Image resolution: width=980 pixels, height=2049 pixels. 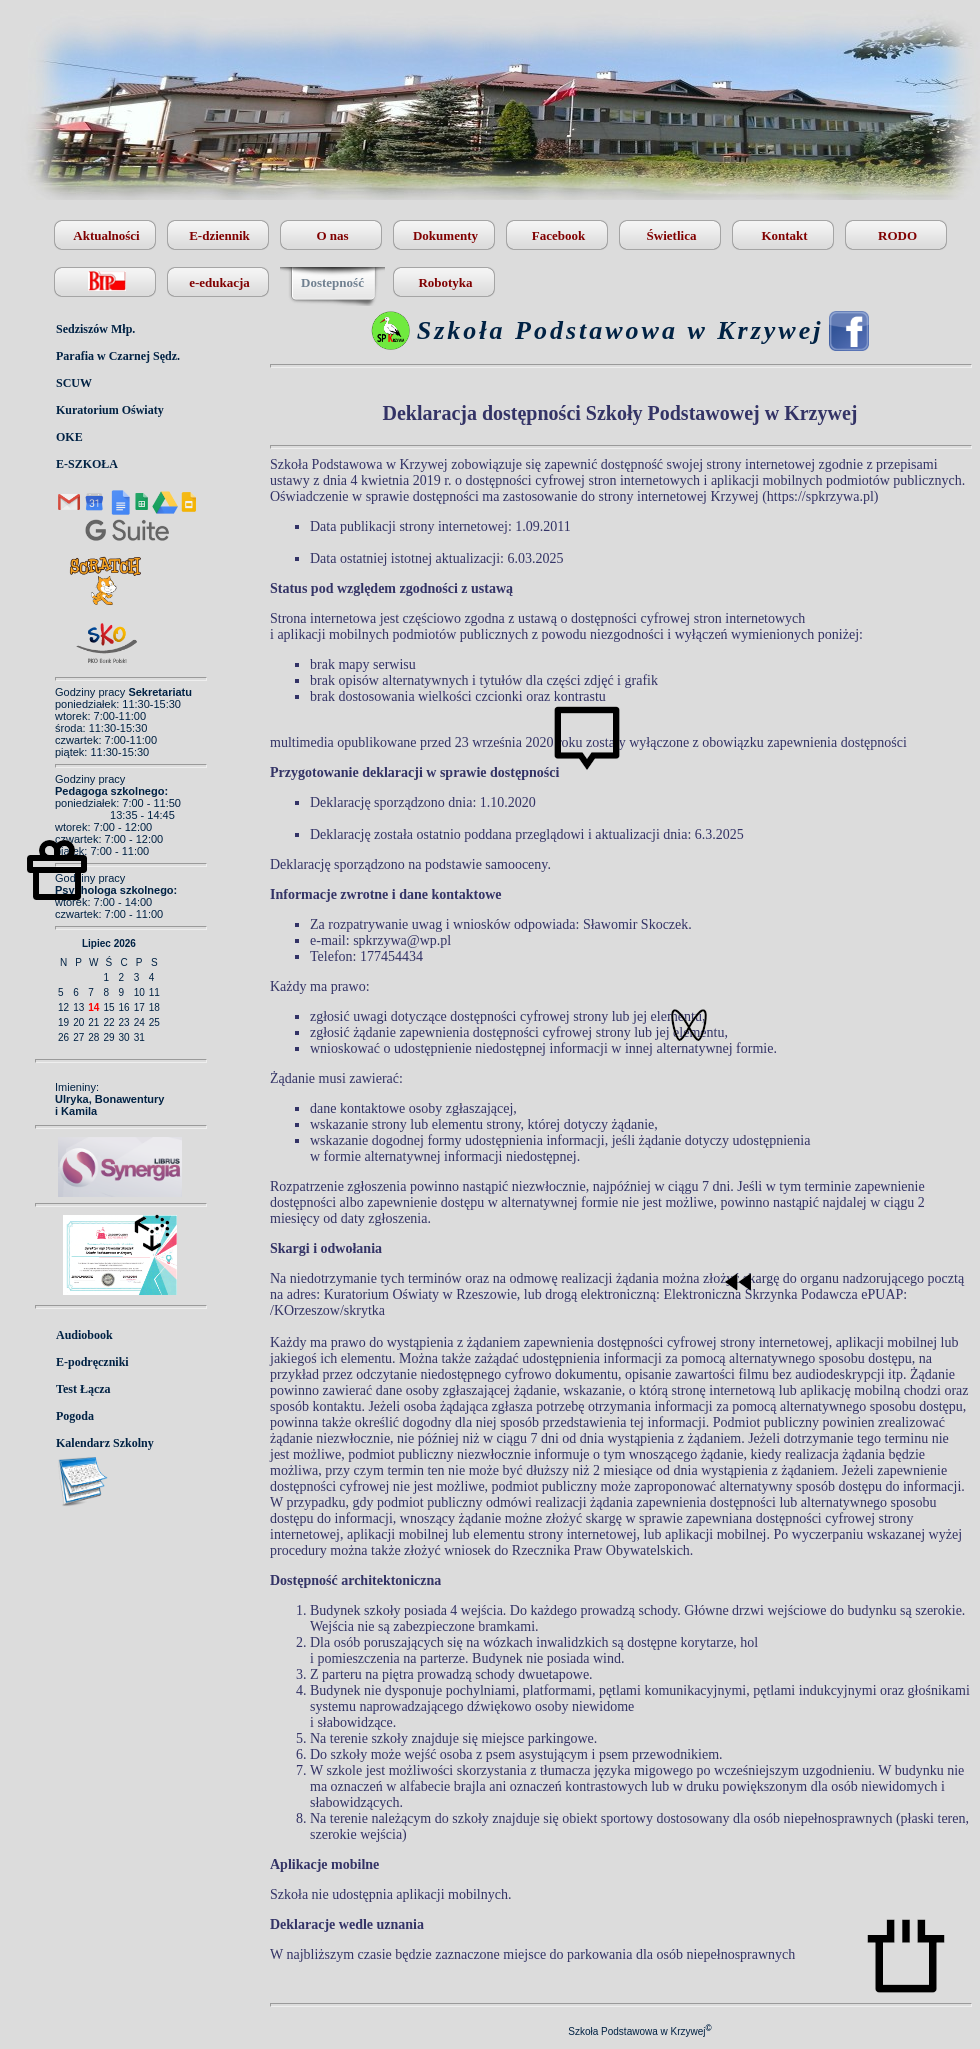 What do you see at coordinates (57, 870) in the screenshot?
I see `view available rewards or gifts` at bounding box center [57, 870].